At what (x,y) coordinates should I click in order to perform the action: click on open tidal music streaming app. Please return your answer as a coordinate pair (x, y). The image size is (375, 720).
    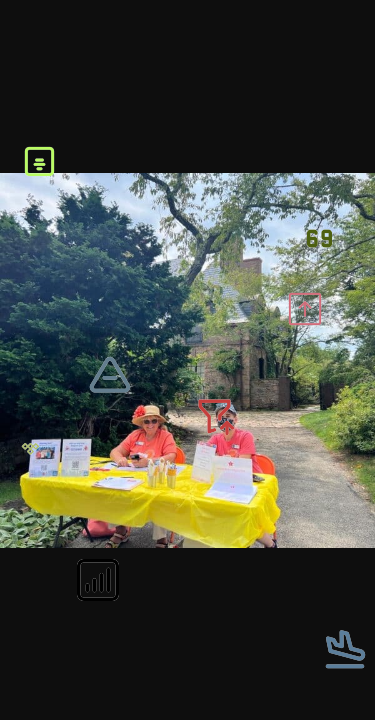
    Looking at the image, I should click on (30, 448).